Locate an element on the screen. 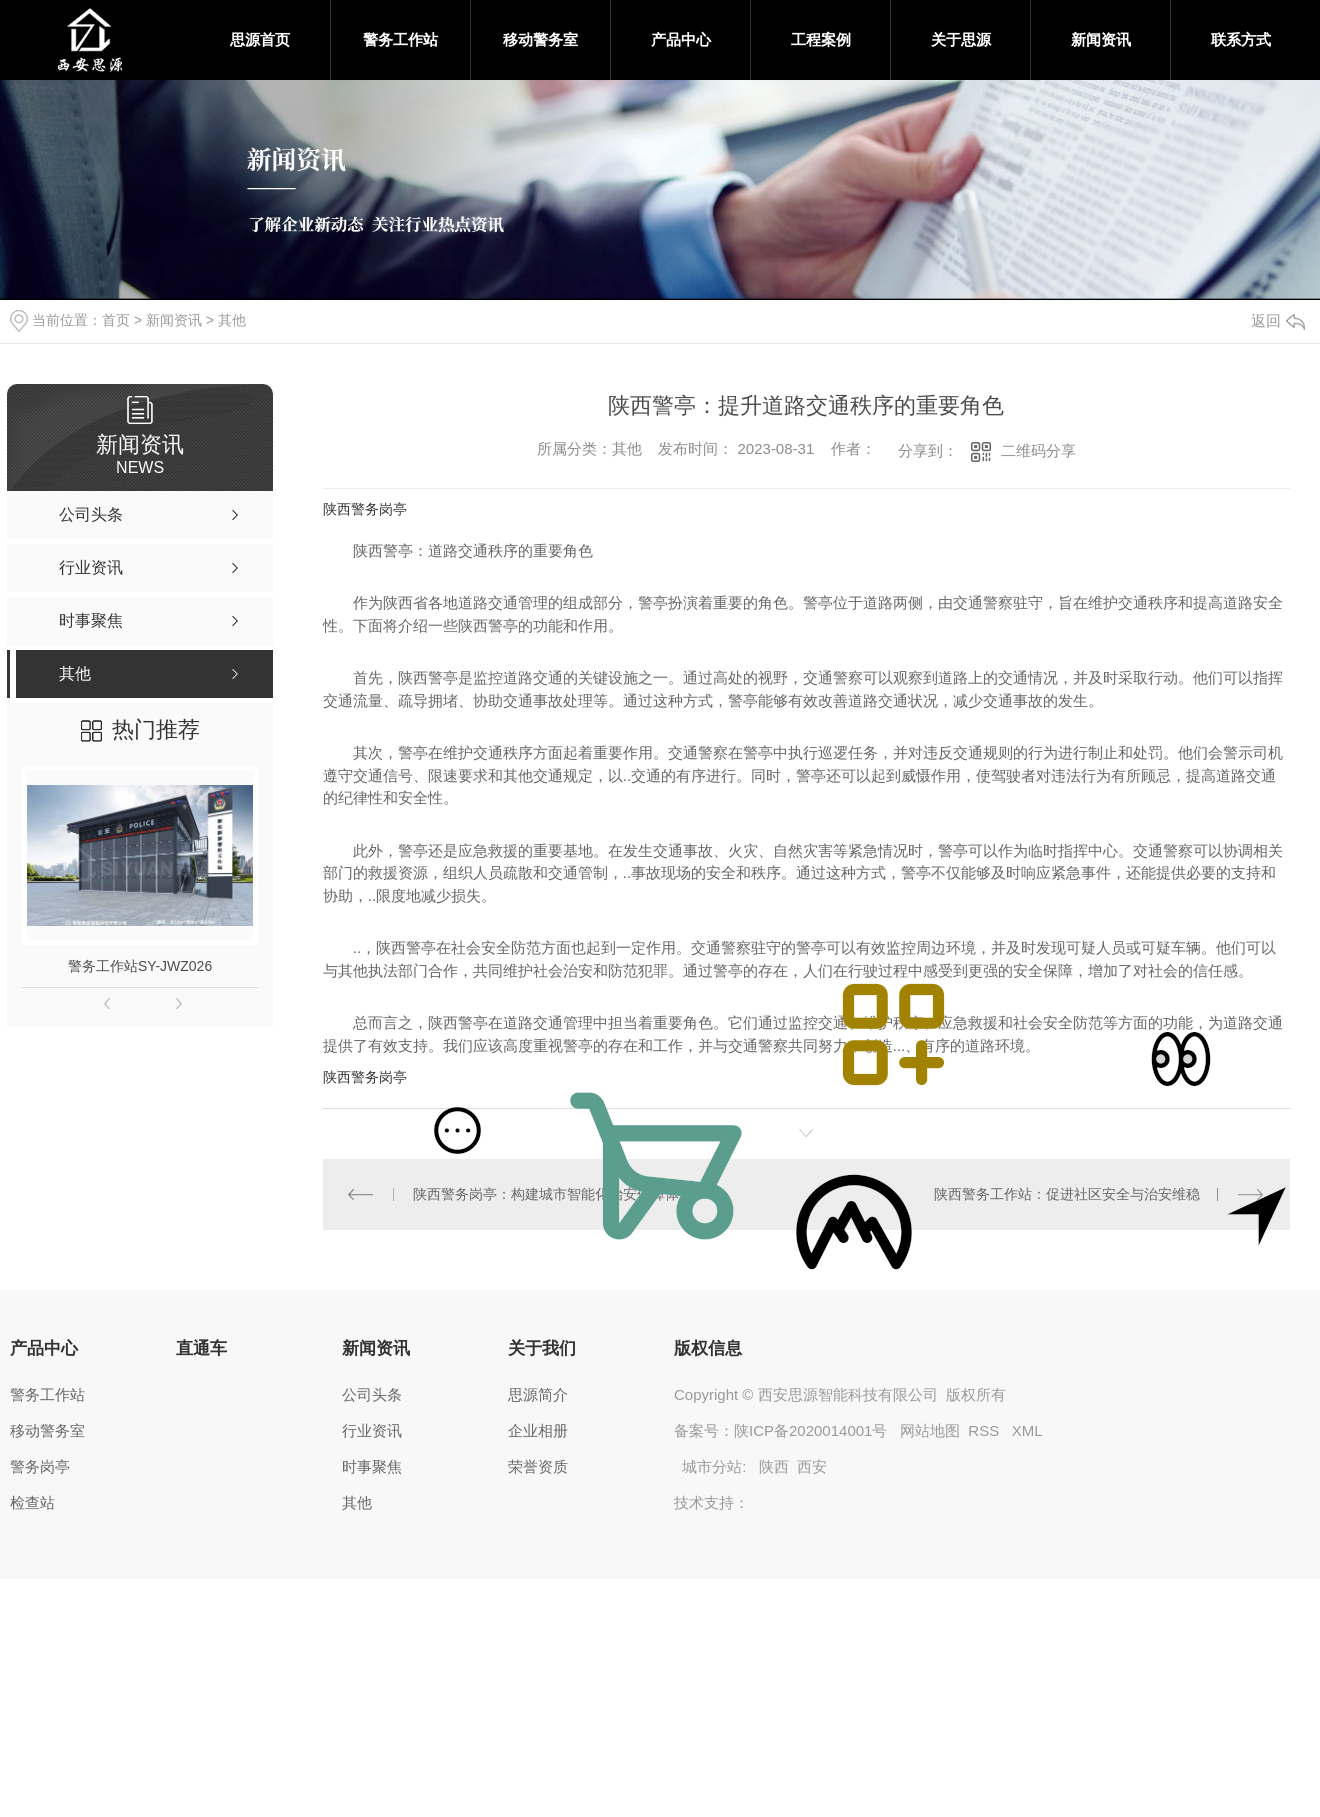  view who has seen your content is located at coordinates (1181, 1059).